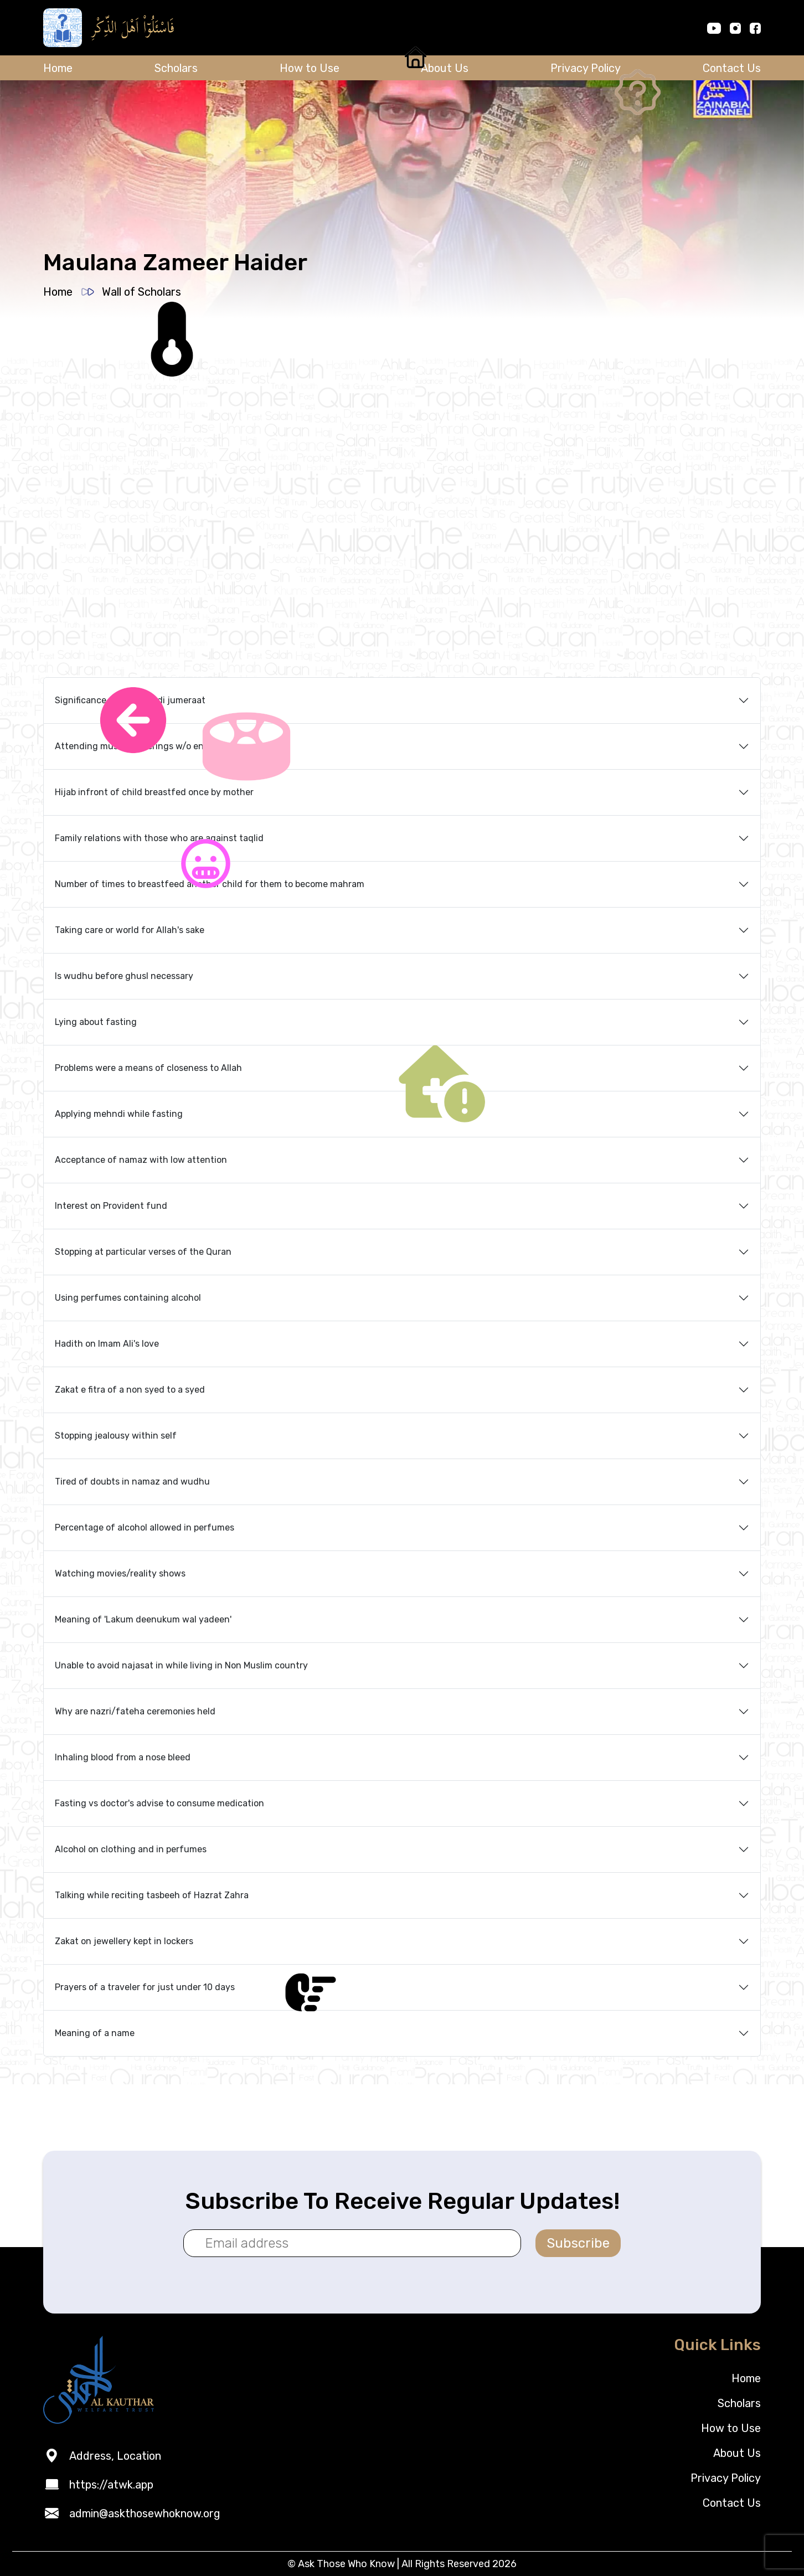 This screenshot has width=804, height=2576. I want to click on indicates an awkward or uncomfortable situation, so click(205, 863).